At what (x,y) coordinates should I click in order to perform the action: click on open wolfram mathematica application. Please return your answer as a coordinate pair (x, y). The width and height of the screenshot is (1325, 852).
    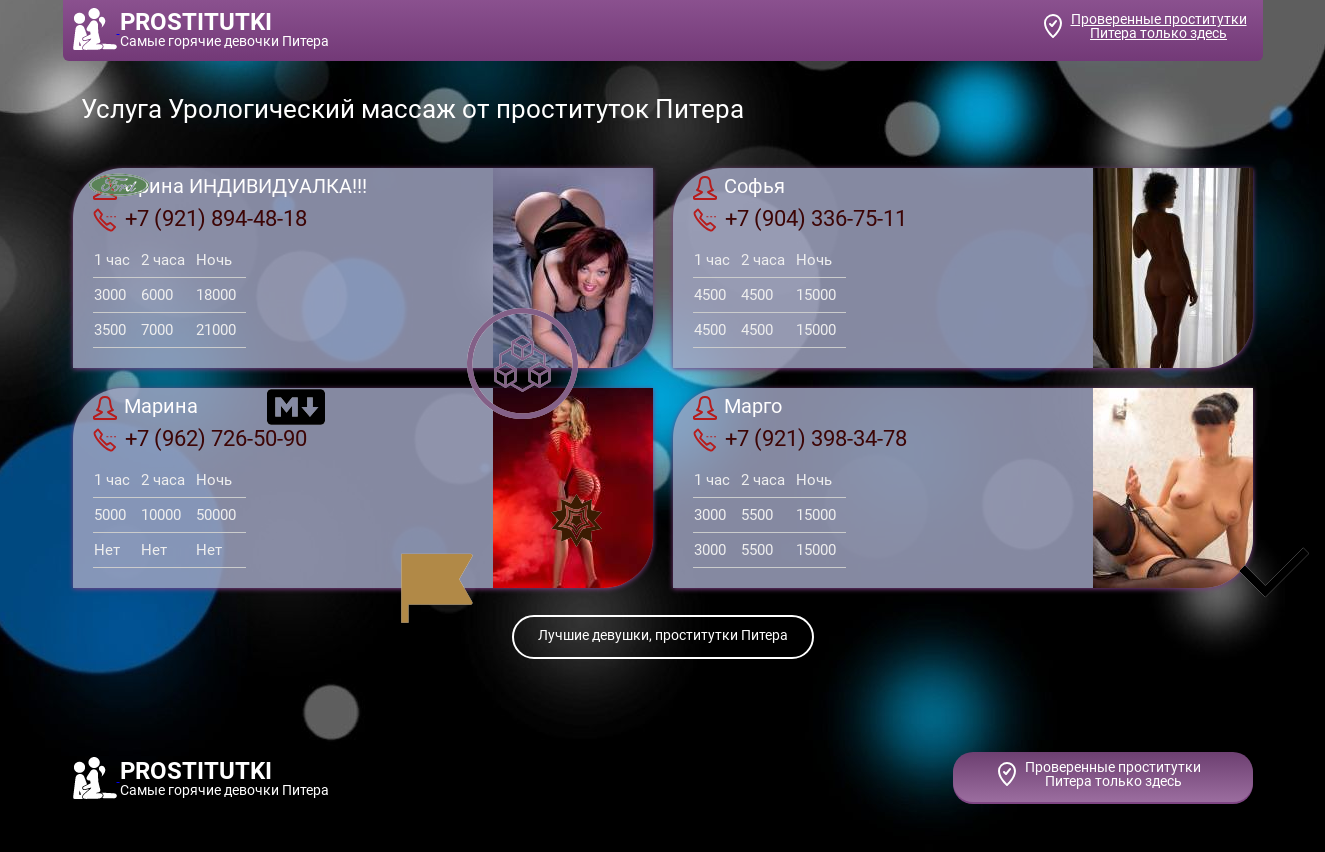
    Looking at the image, I should click on (576, 520).